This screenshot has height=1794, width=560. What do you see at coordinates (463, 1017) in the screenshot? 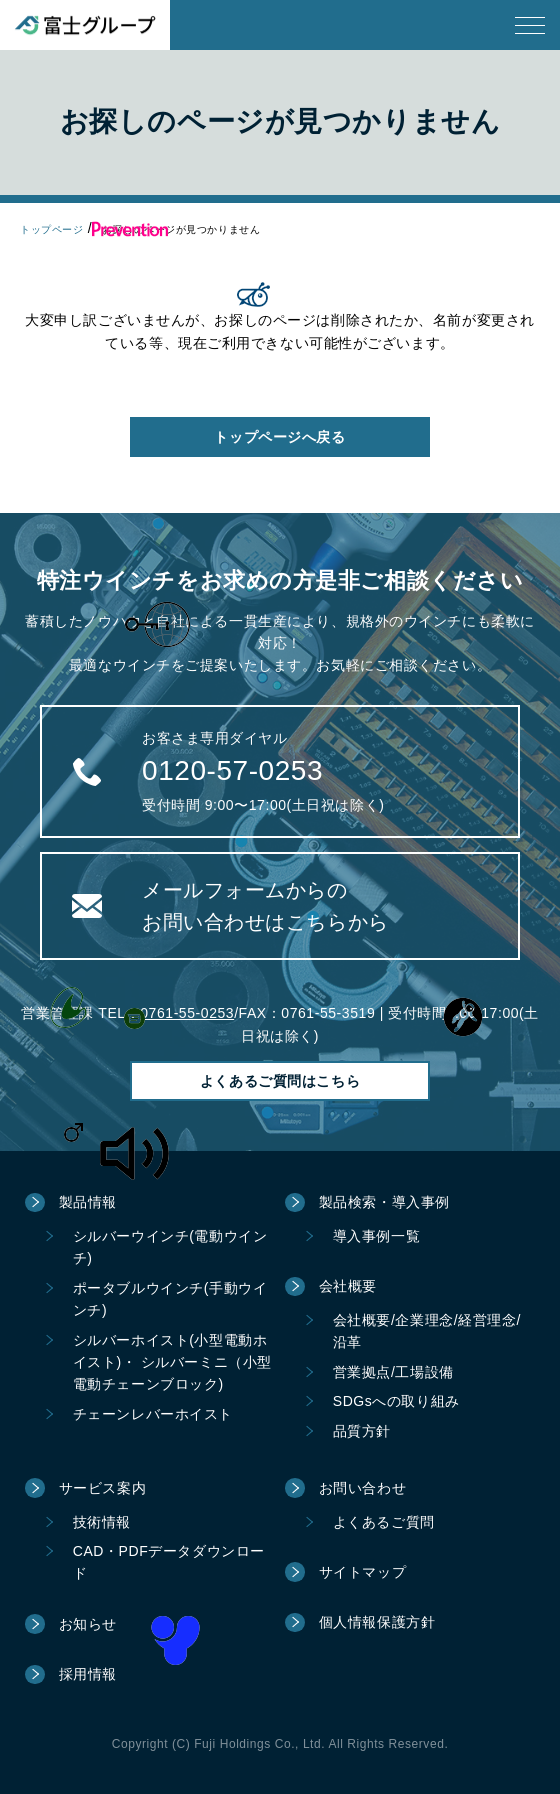
I see `grav CMS platform logo` at bounding box center [463, 1017].